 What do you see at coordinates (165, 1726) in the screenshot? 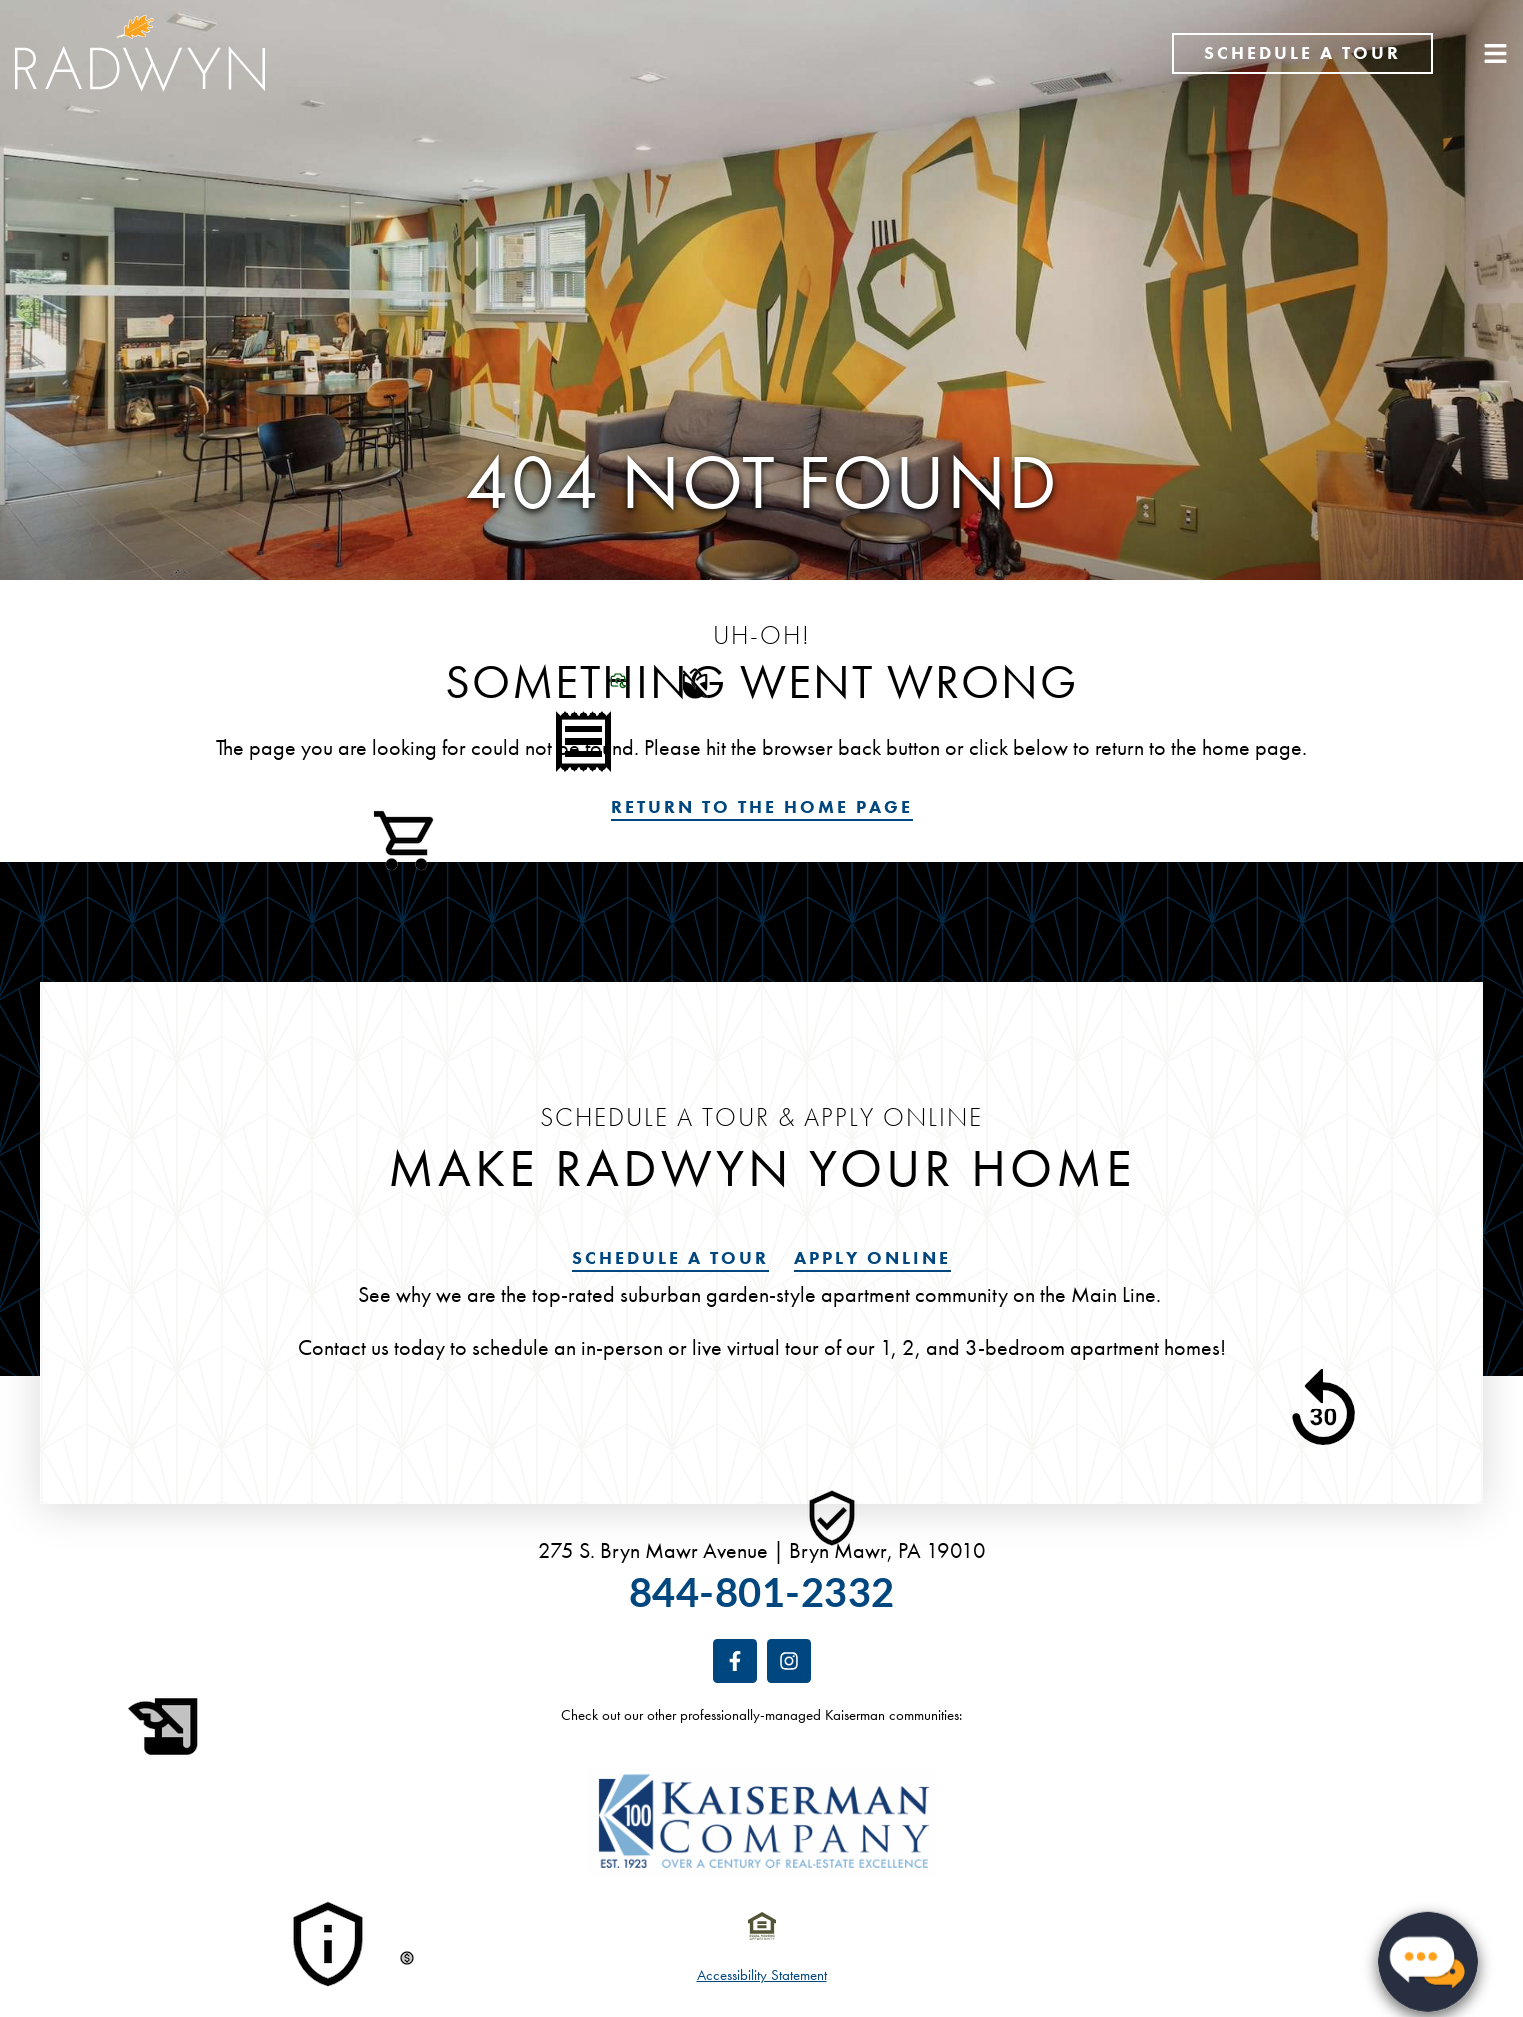
I see `view document history or revisions` at bounding box center [165, 1726].